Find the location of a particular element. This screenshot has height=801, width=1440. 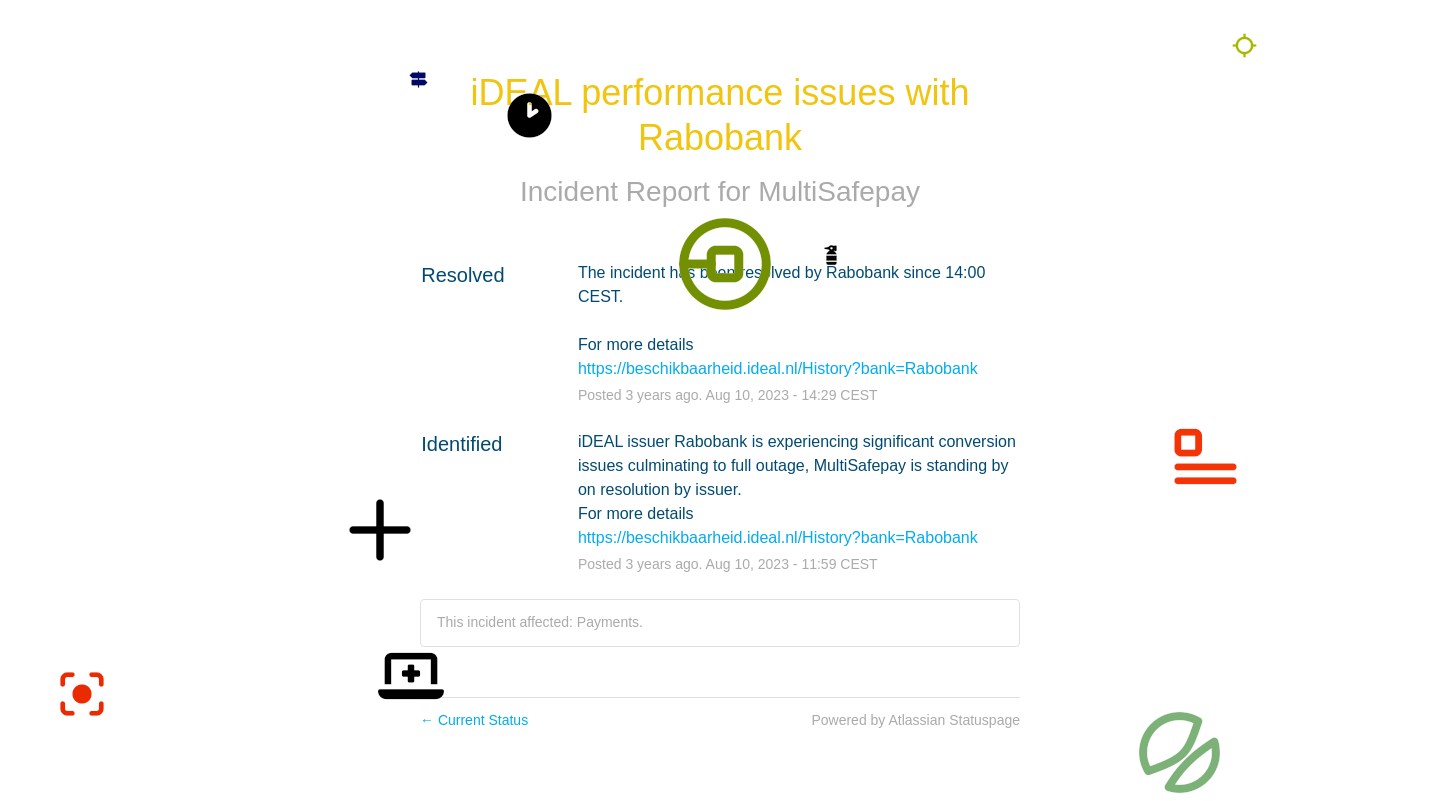

view directions or navigation options is located at coordinates (418, 79).